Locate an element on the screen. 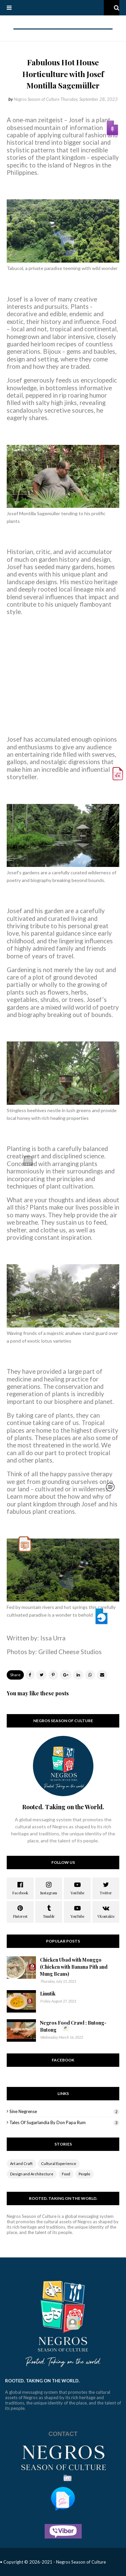 The height and width of the screenshot is (2576, 126). libreoffice impress presentation file is located at coordinates (25, 1544).